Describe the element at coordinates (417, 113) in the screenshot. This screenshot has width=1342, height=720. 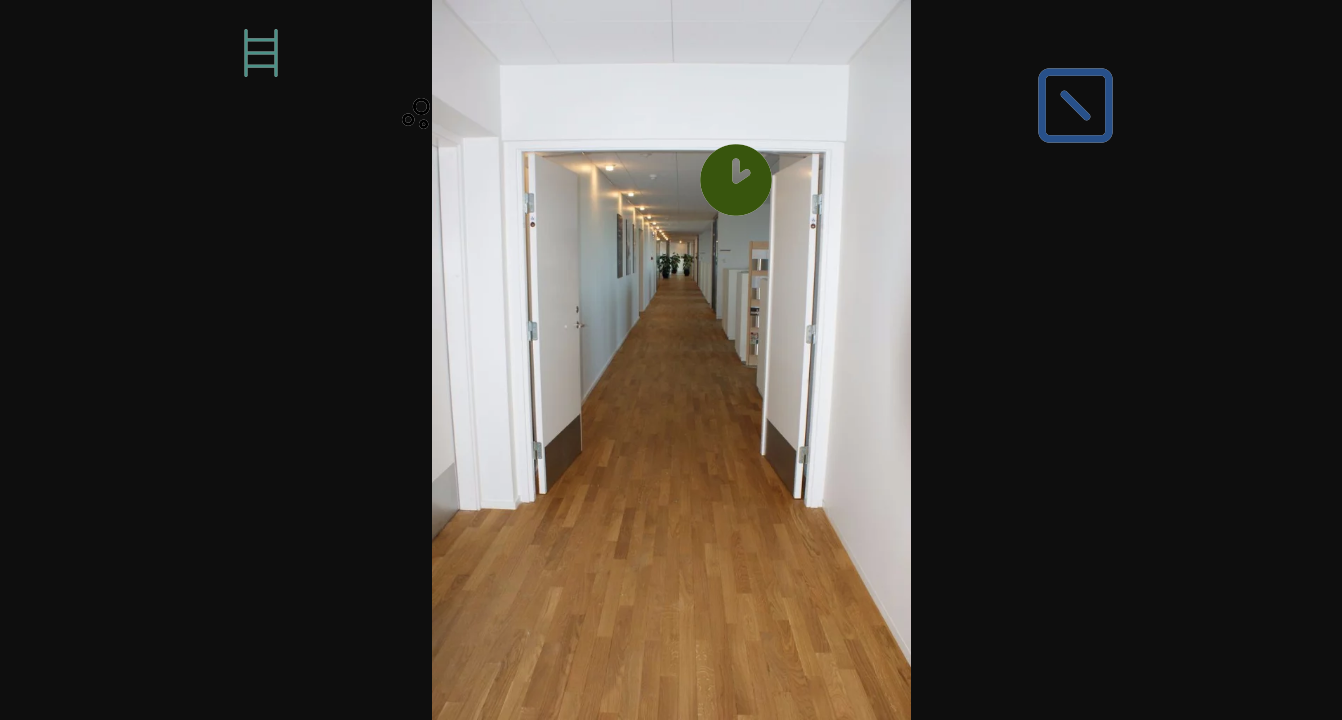
I see `view bubble chart data visualization` at that location.